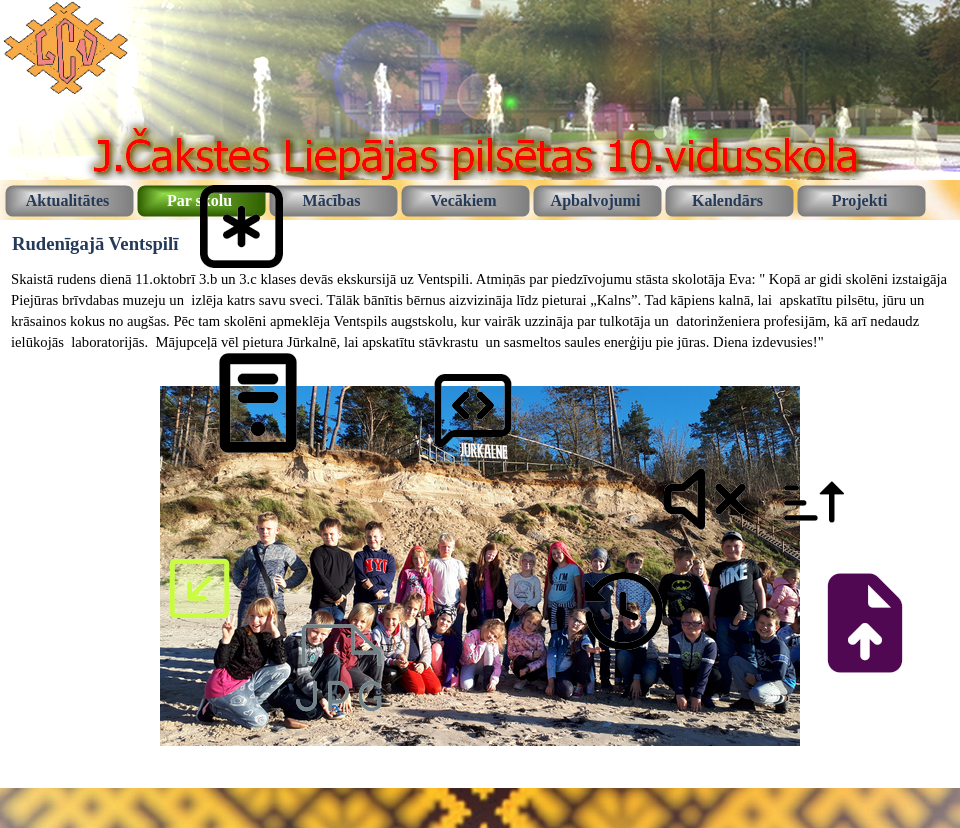 This screenshot has height=828, width=960. I want to click on view history or recent activity, so click(624, 611).